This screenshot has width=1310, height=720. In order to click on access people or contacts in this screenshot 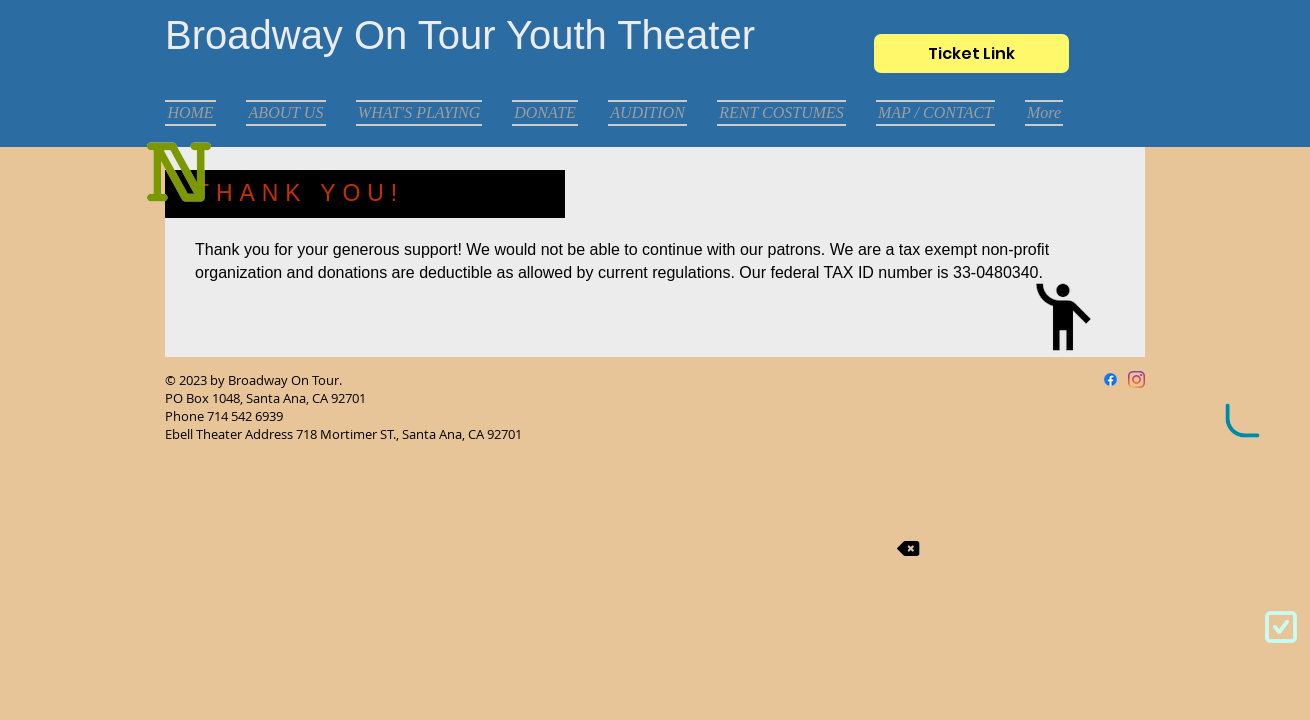, I will do `click(1063, 317)`.